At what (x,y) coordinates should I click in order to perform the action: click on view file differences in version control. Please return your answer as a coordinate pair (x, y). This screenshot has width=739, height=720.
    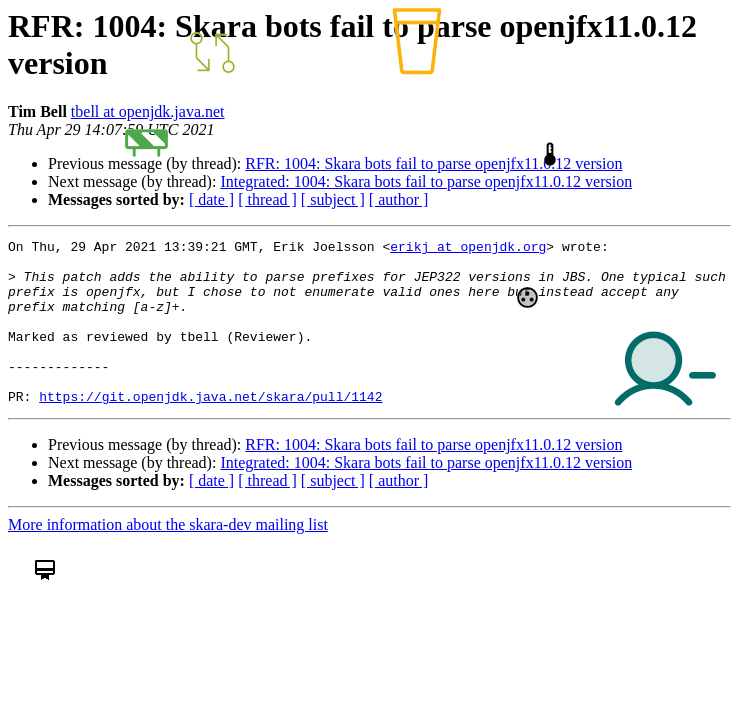
    Looking at the image, I should click on (212, 52).